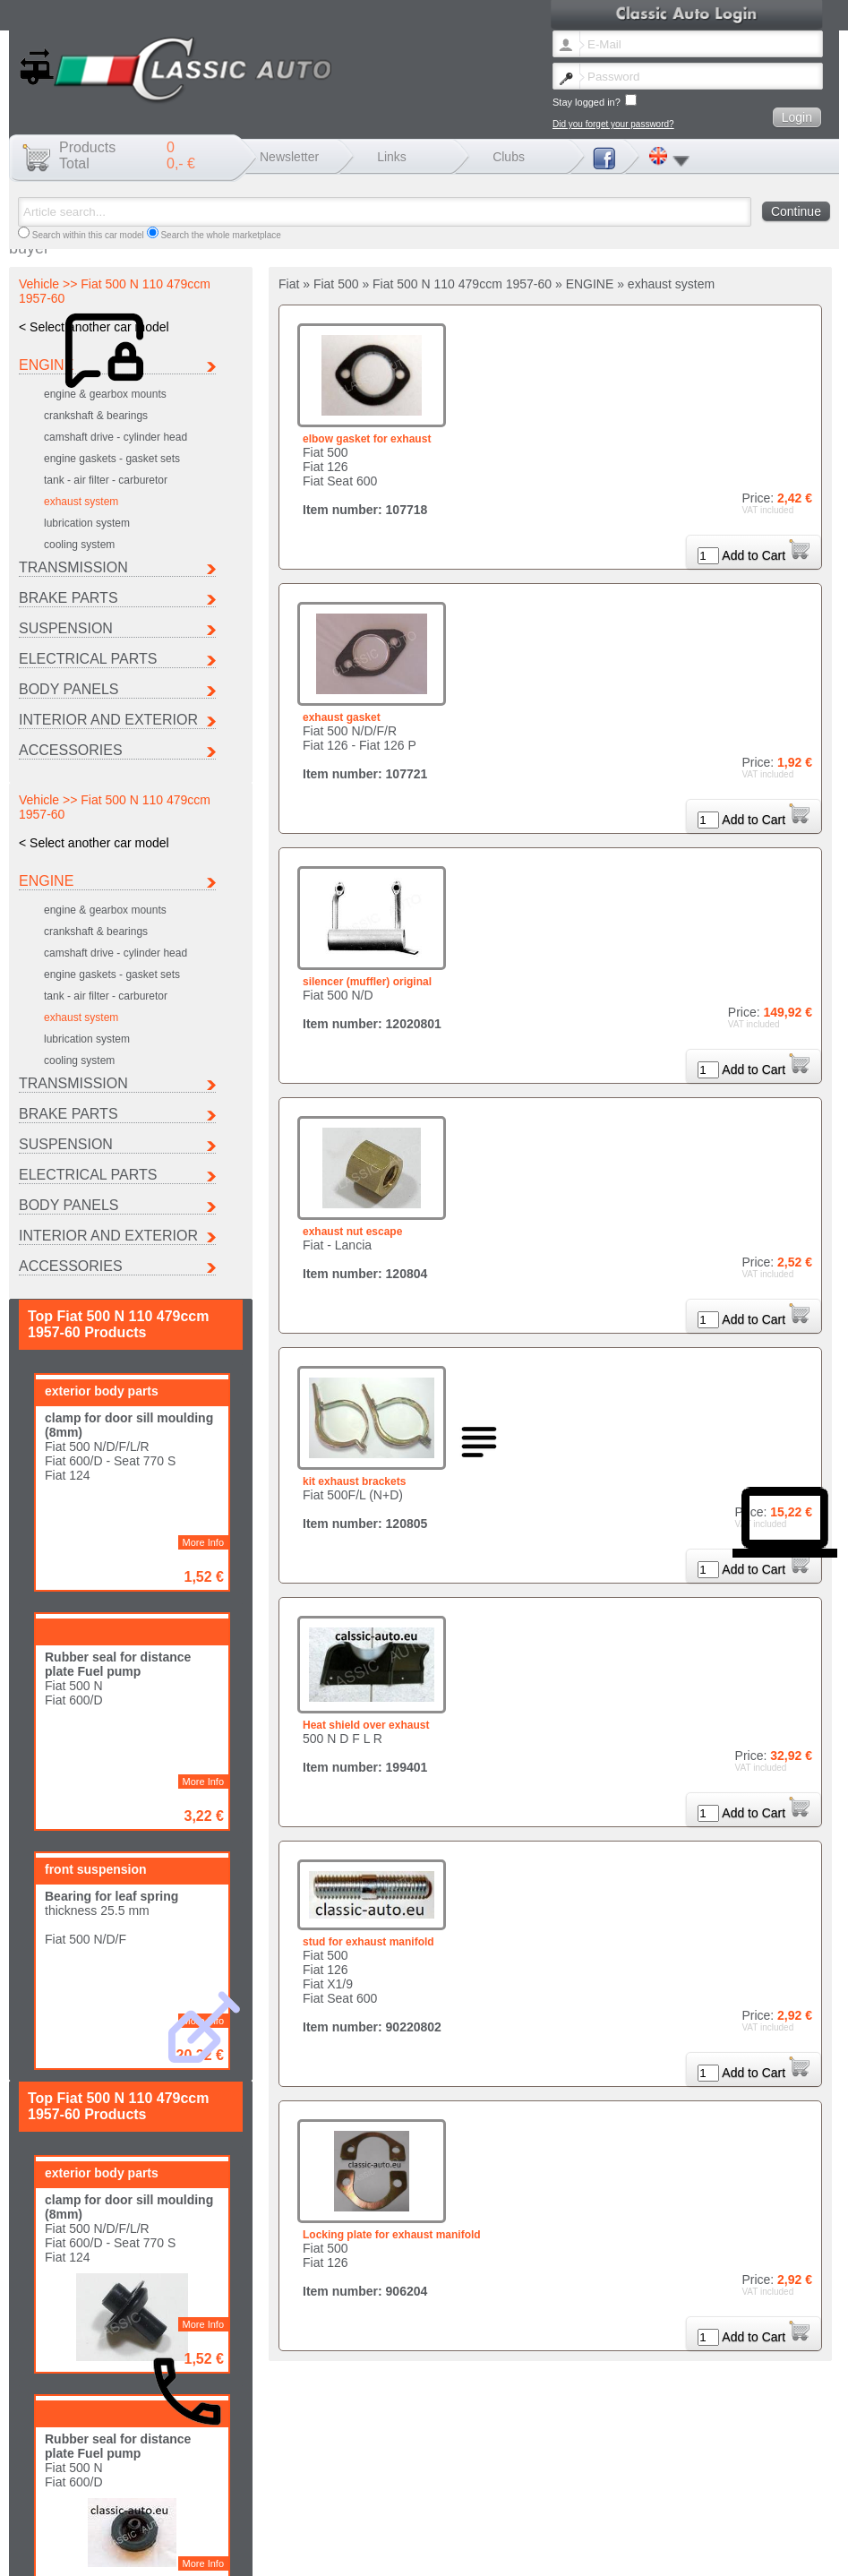  What do you see at coordinates (104, 348) in the screenshot?
I see `access encrypted or private messages` at bounding box center [104, 348].